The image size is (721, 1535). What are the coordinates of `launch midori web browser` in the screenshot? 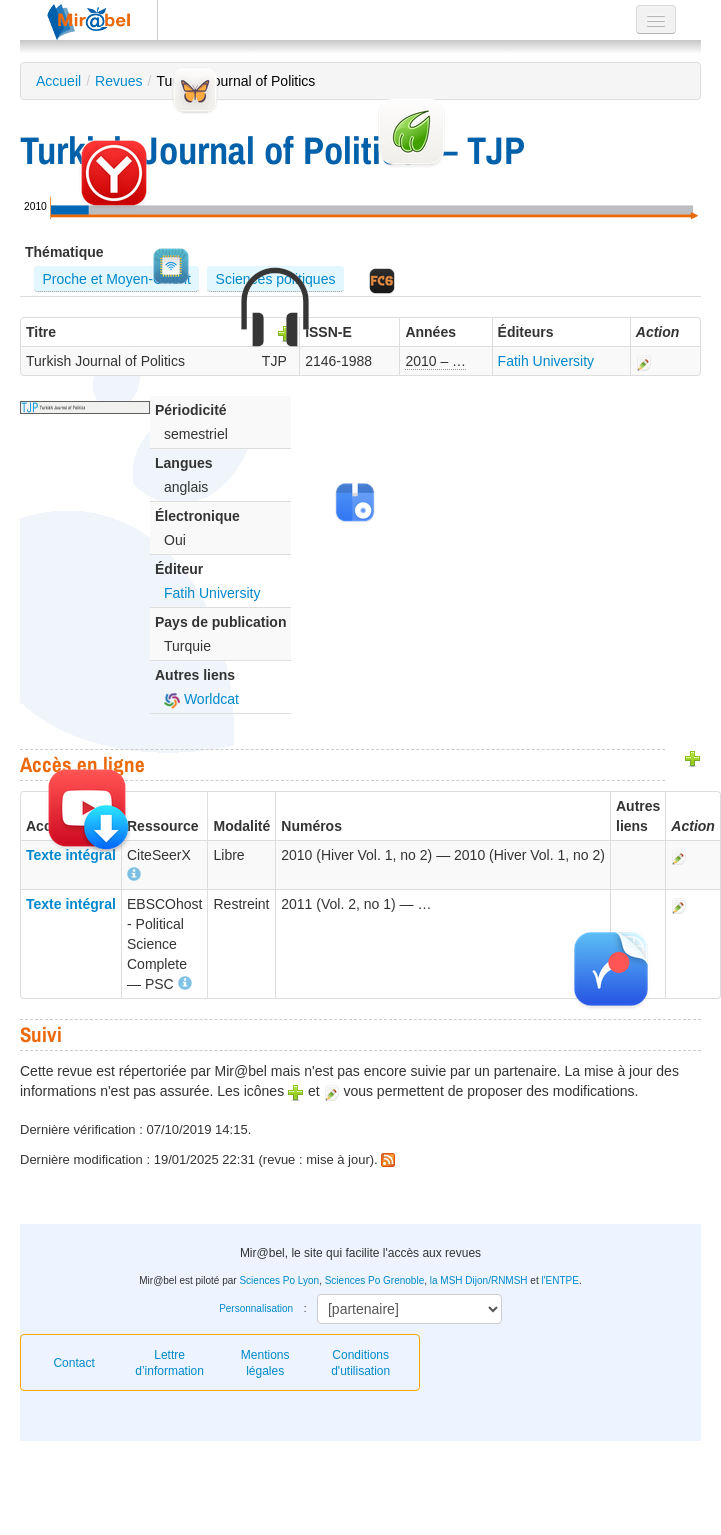 It's located at (411, 131).